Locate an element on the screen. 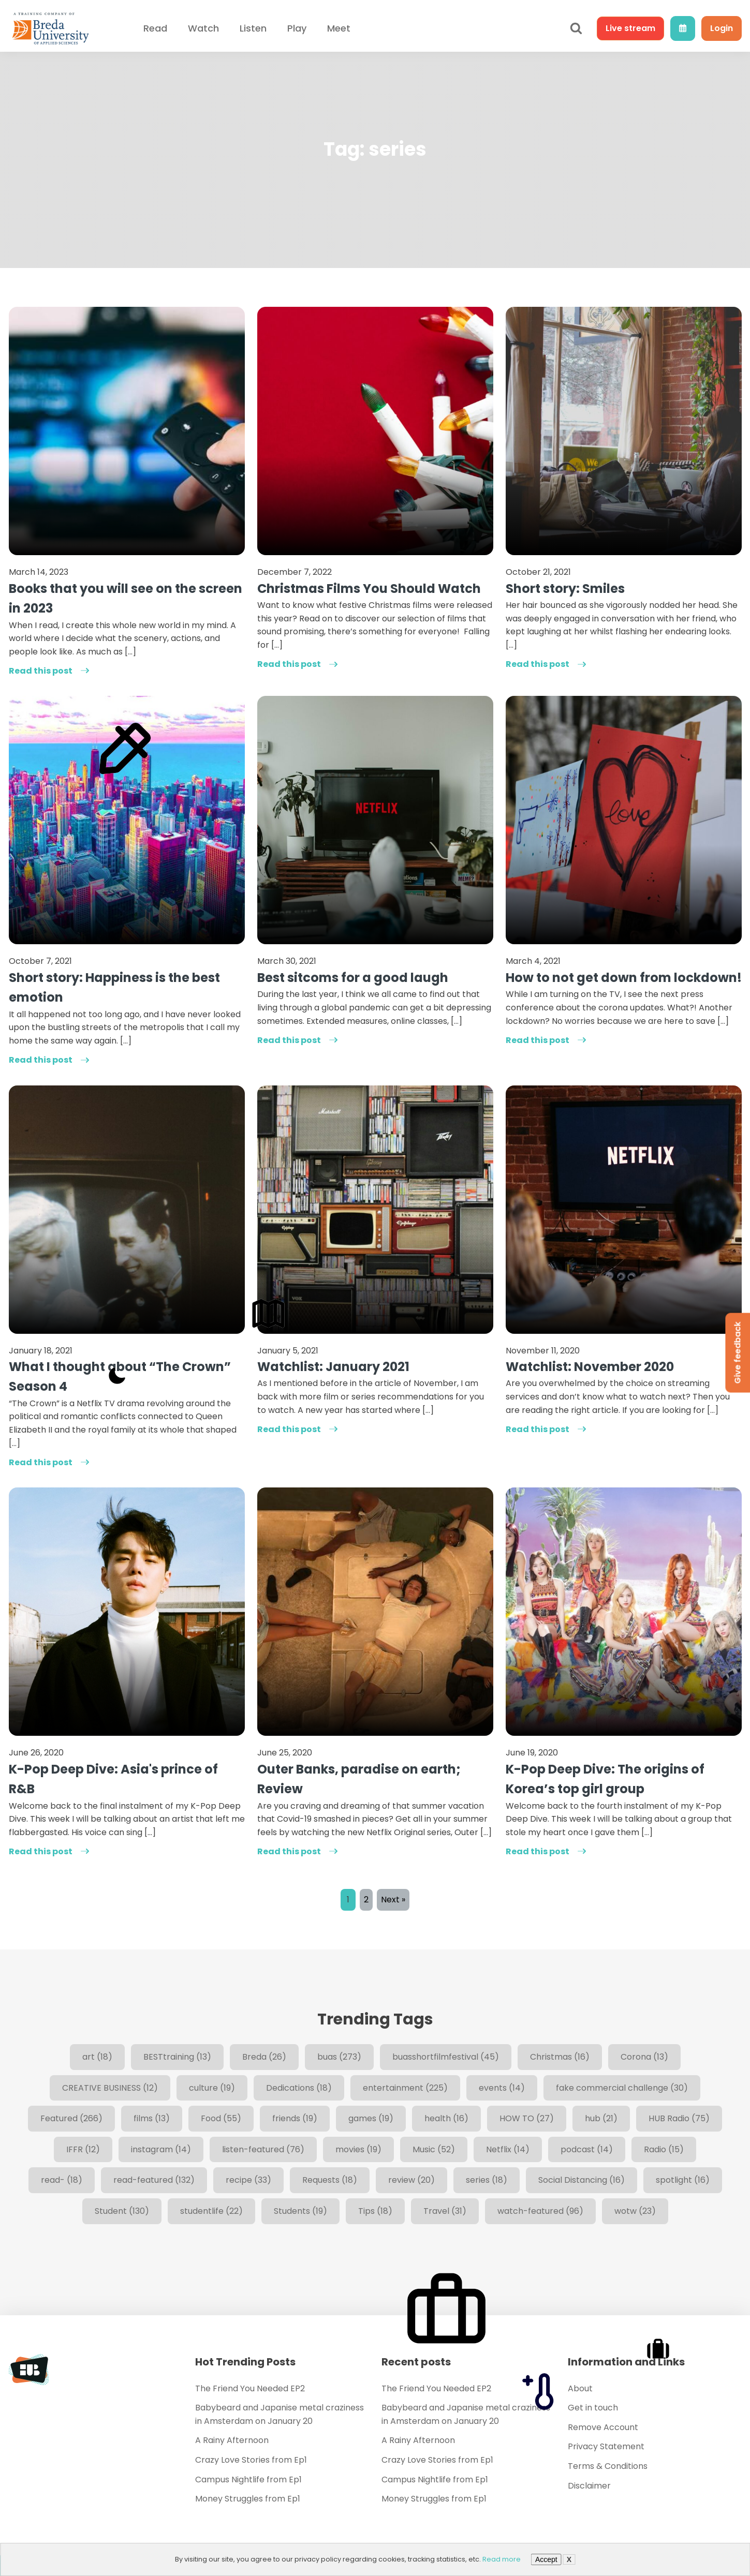  open map view is located at coordinates (268, 1313).